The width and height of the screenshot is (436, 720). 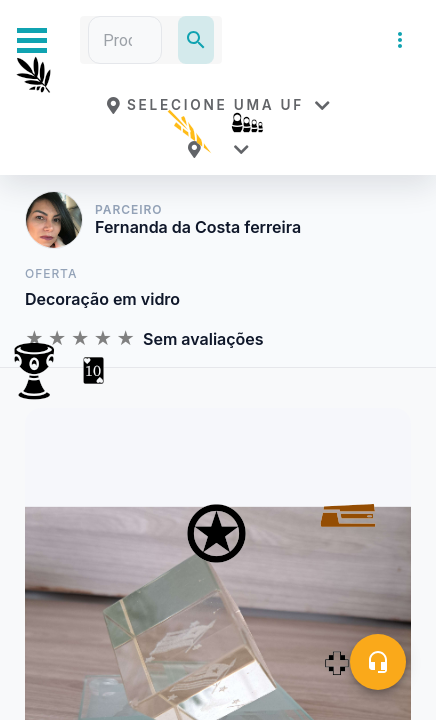 What do you see at coordinates (247, 122) in the screenshot?
I see `view nested or hierarchical content` at bounding box center [247, 122].